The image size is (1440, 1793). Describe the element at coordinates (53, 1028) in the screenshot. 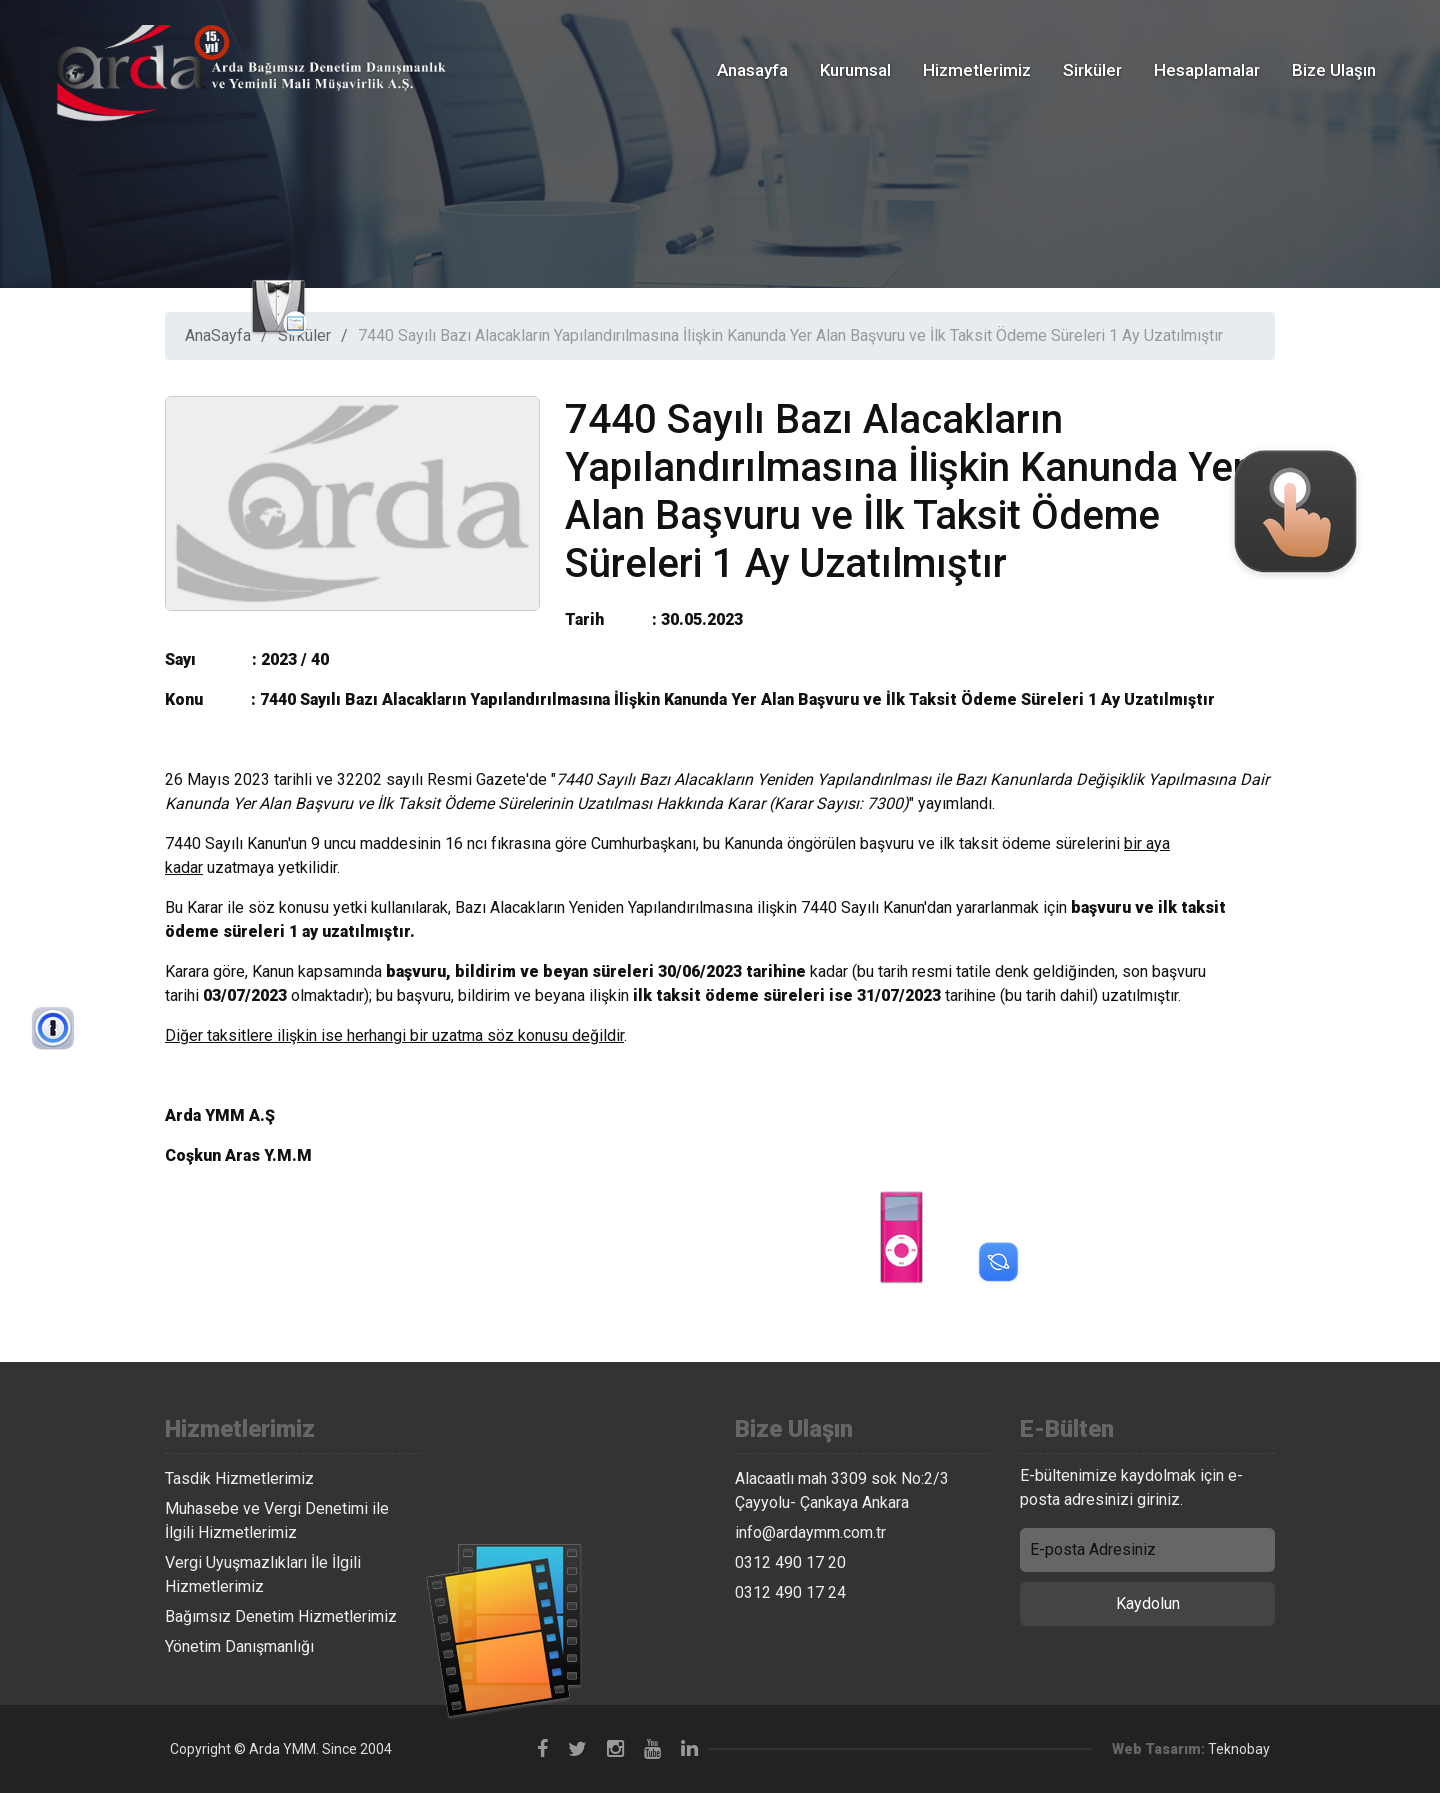

I see `open 1Password to access saved passwords` at that location.